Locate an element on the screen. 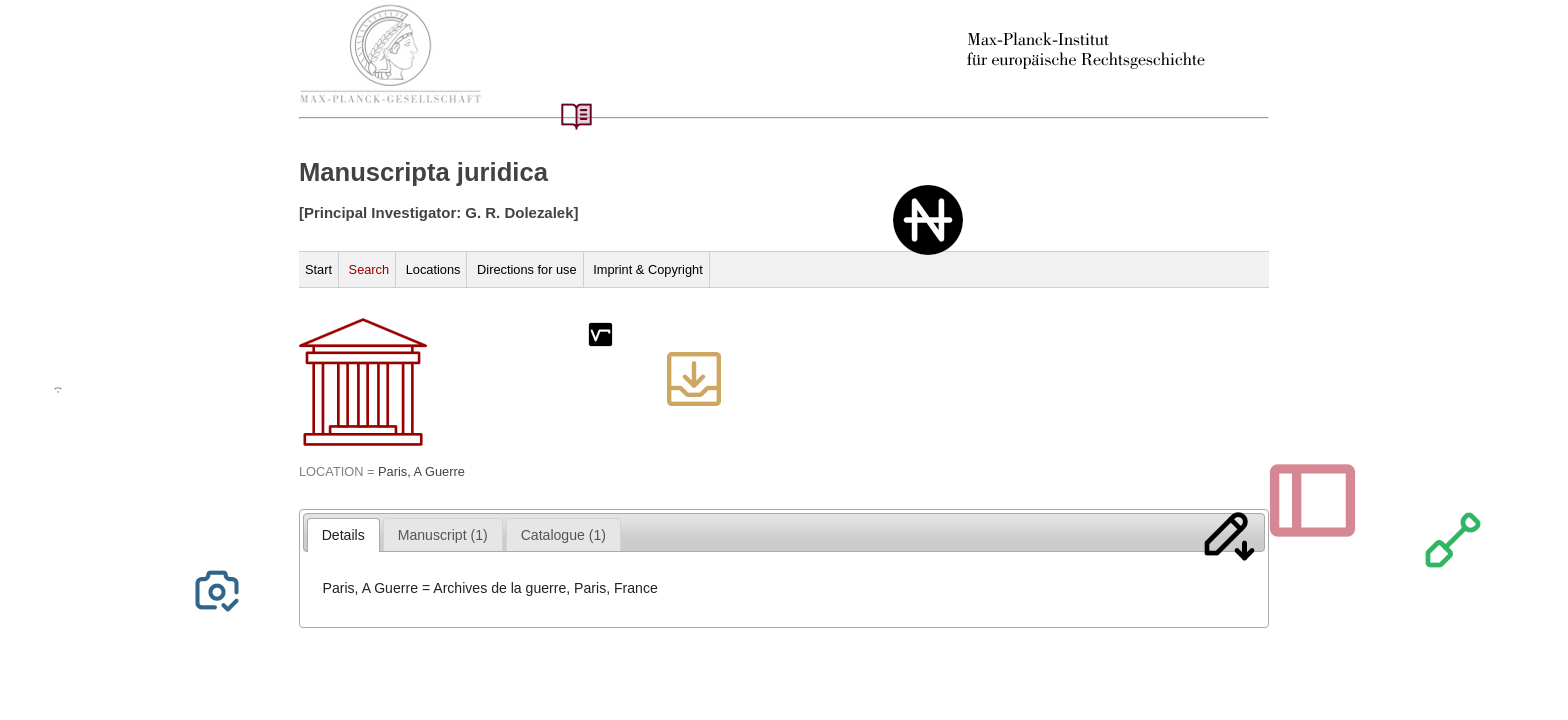 The height and width of the screenshot is (720, 1568). photo successfully uploaded or verified is located at coordinates (217, 590).